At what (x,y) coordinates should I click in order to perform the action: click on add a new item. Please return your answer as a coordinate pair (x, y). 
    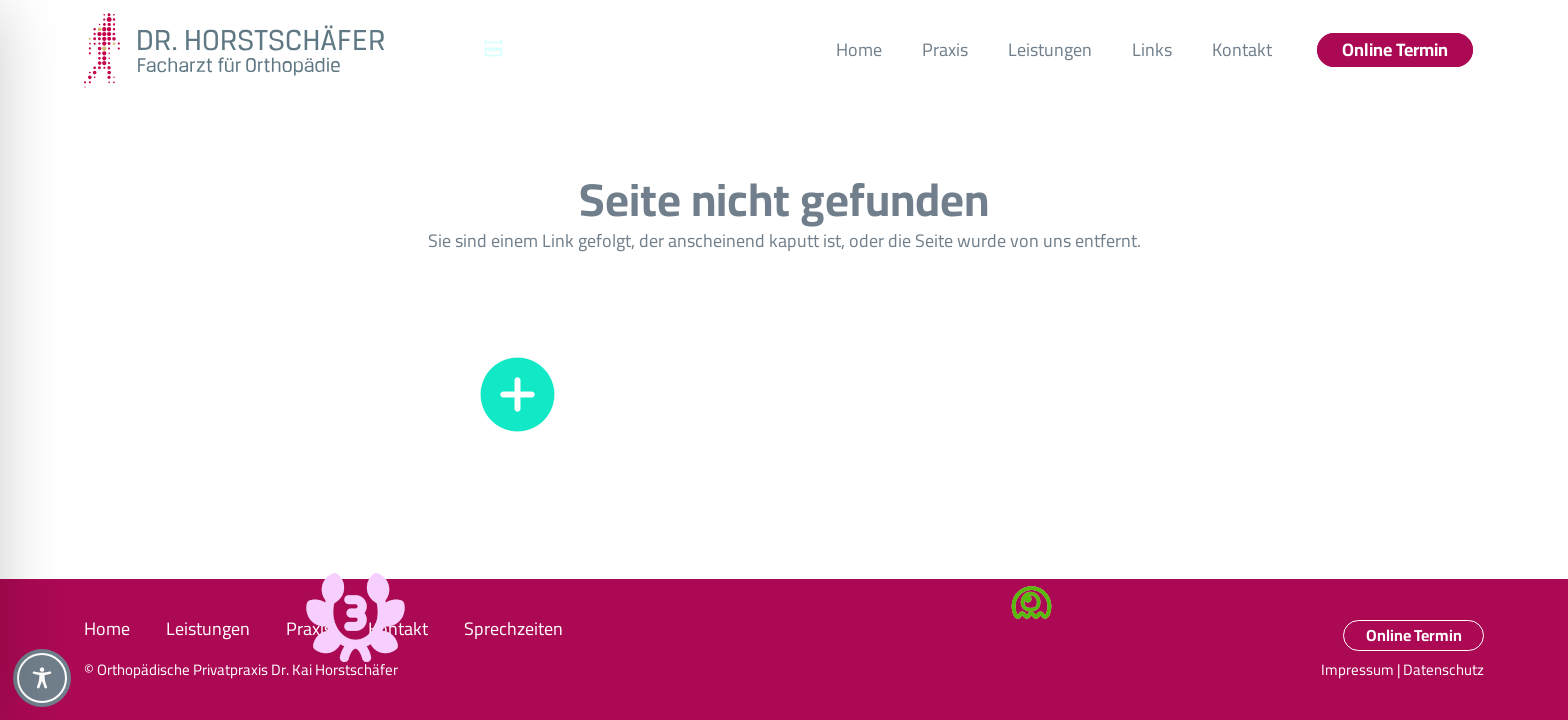
    Looking at the image, I should click on (517, 394).